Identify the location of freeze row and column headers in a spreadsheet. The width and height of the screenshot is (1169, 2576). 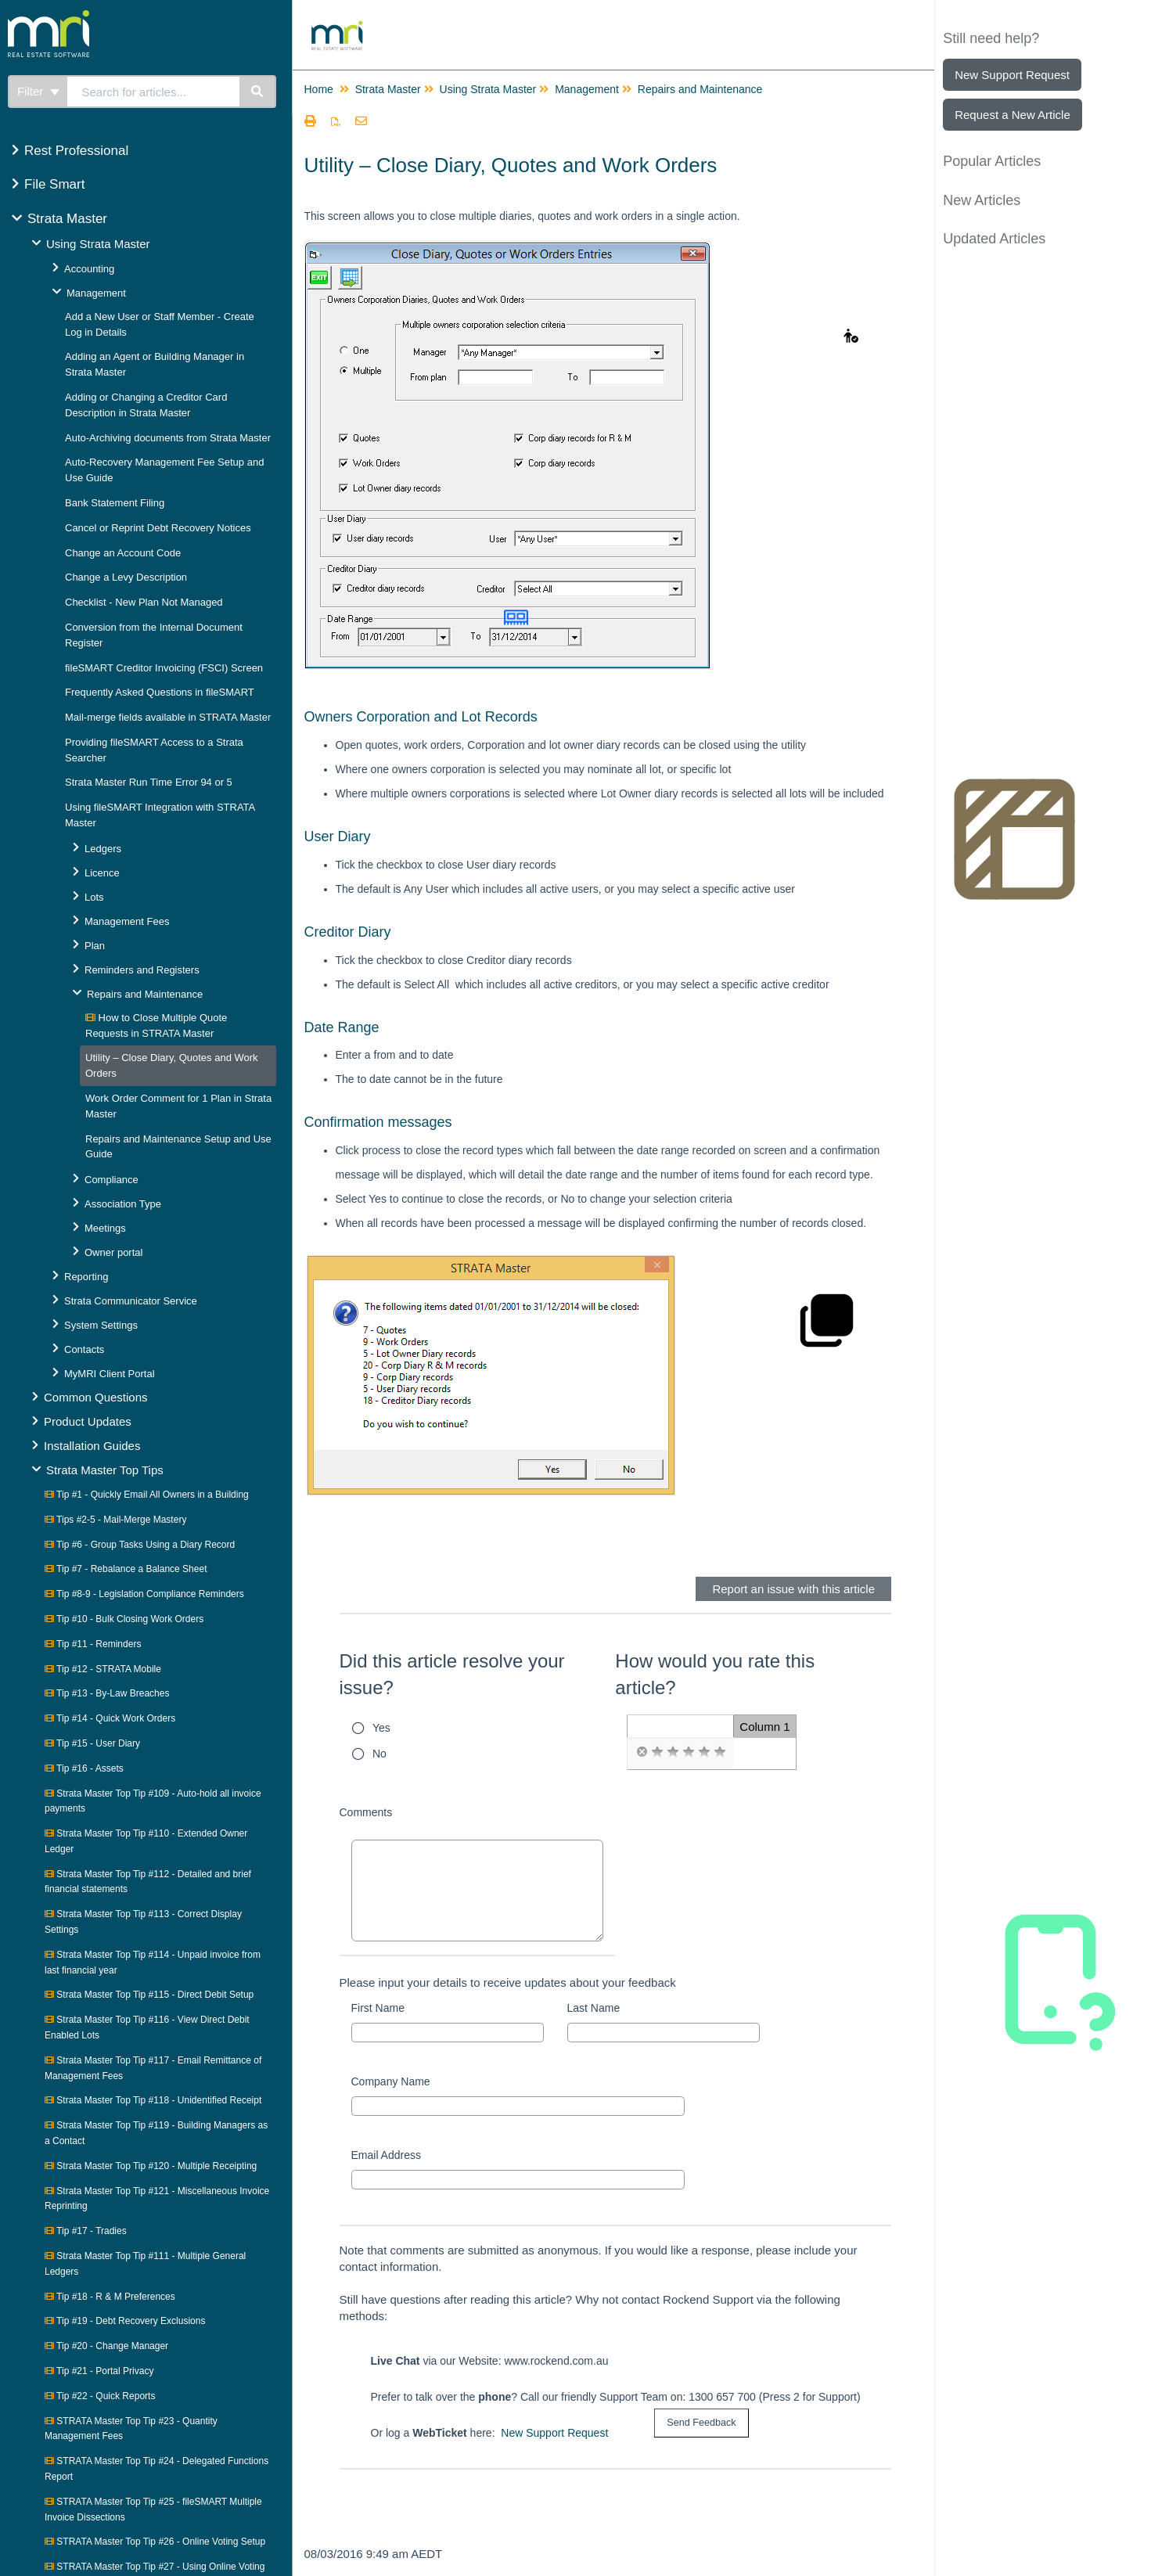
(1014, 839).